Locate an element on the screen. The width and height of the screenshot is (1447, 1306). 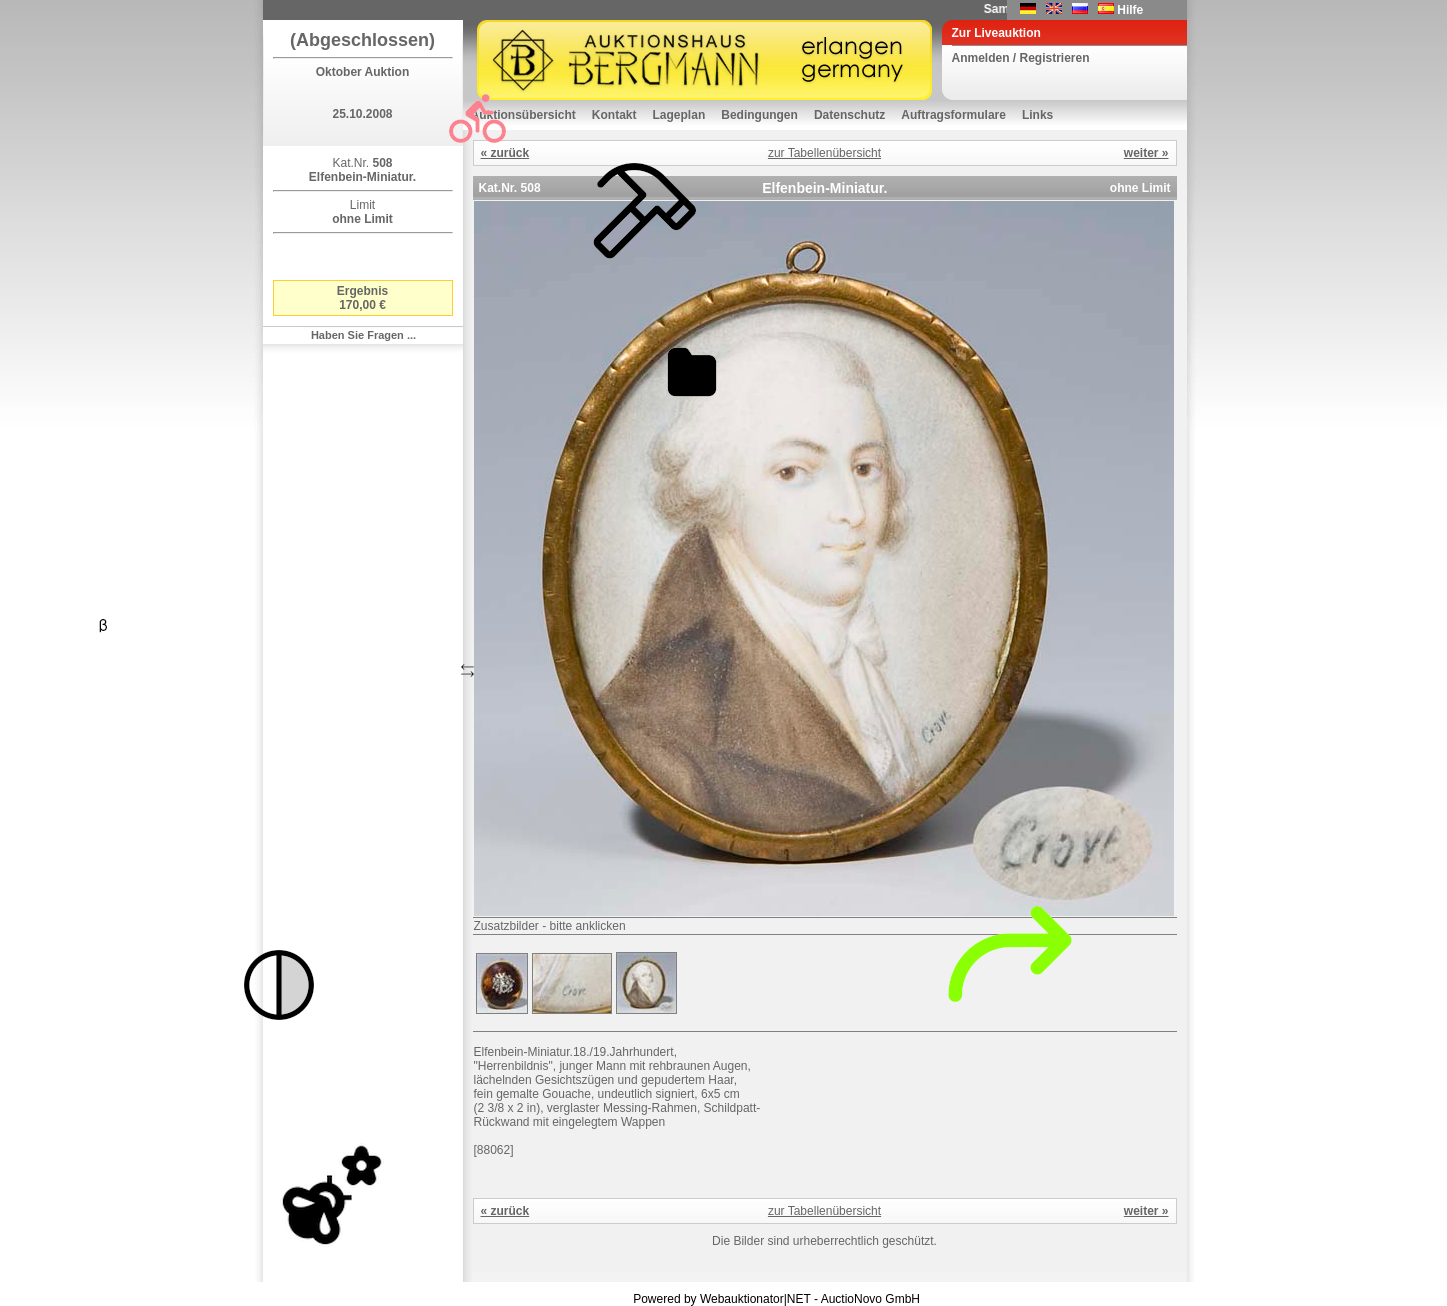
share or forward content is located at coordinates (1010, 954).